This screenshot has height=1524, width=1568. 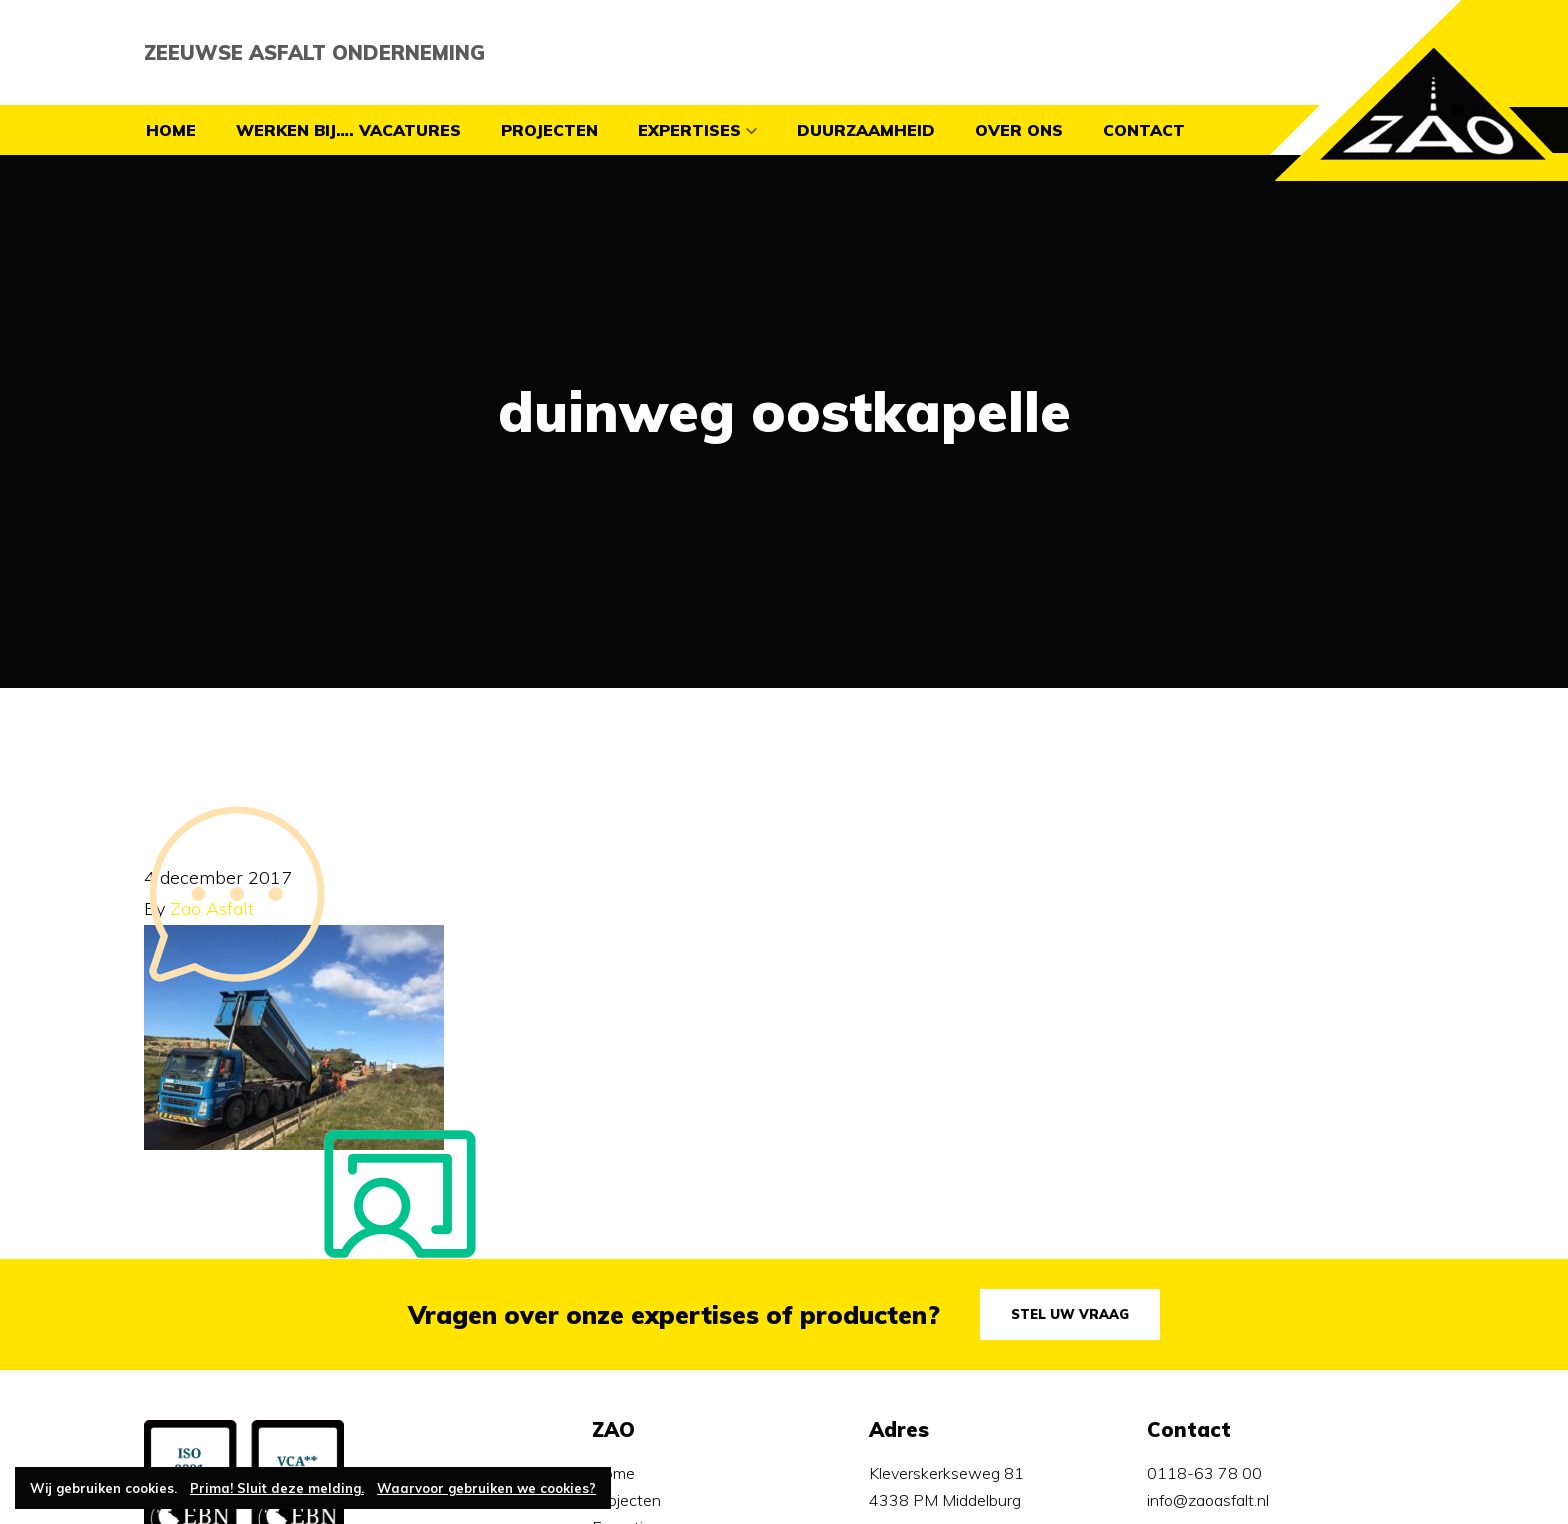 I want to click on access teaching or presentation tools, so click(x=400, y=1194).